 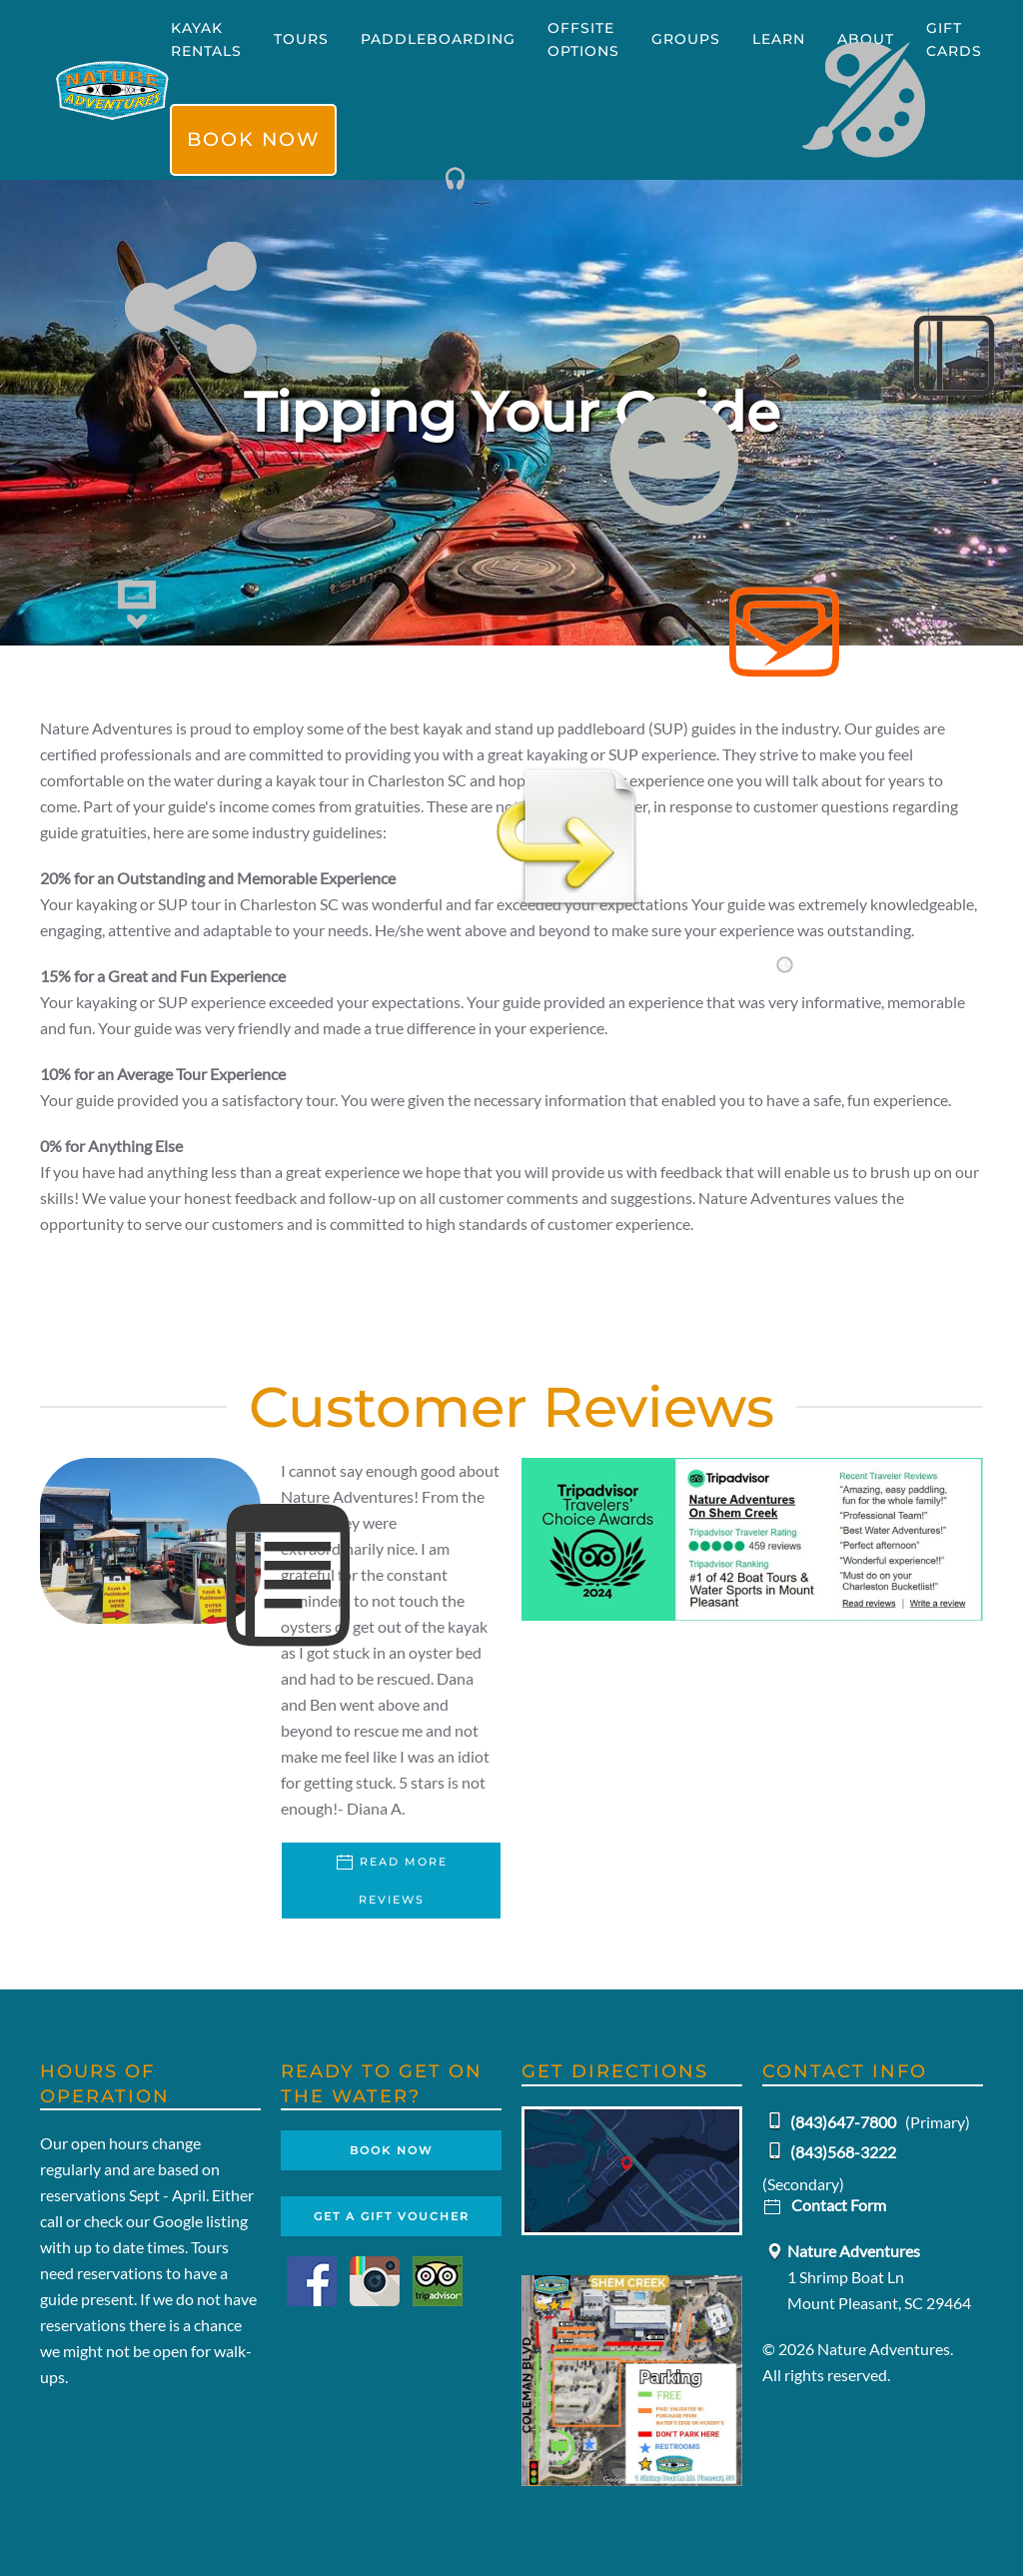 What do you see at coordinates (191, 308) in the screenshot?
I see `access sharing preferences and settings` at bounding box center [191, 308].